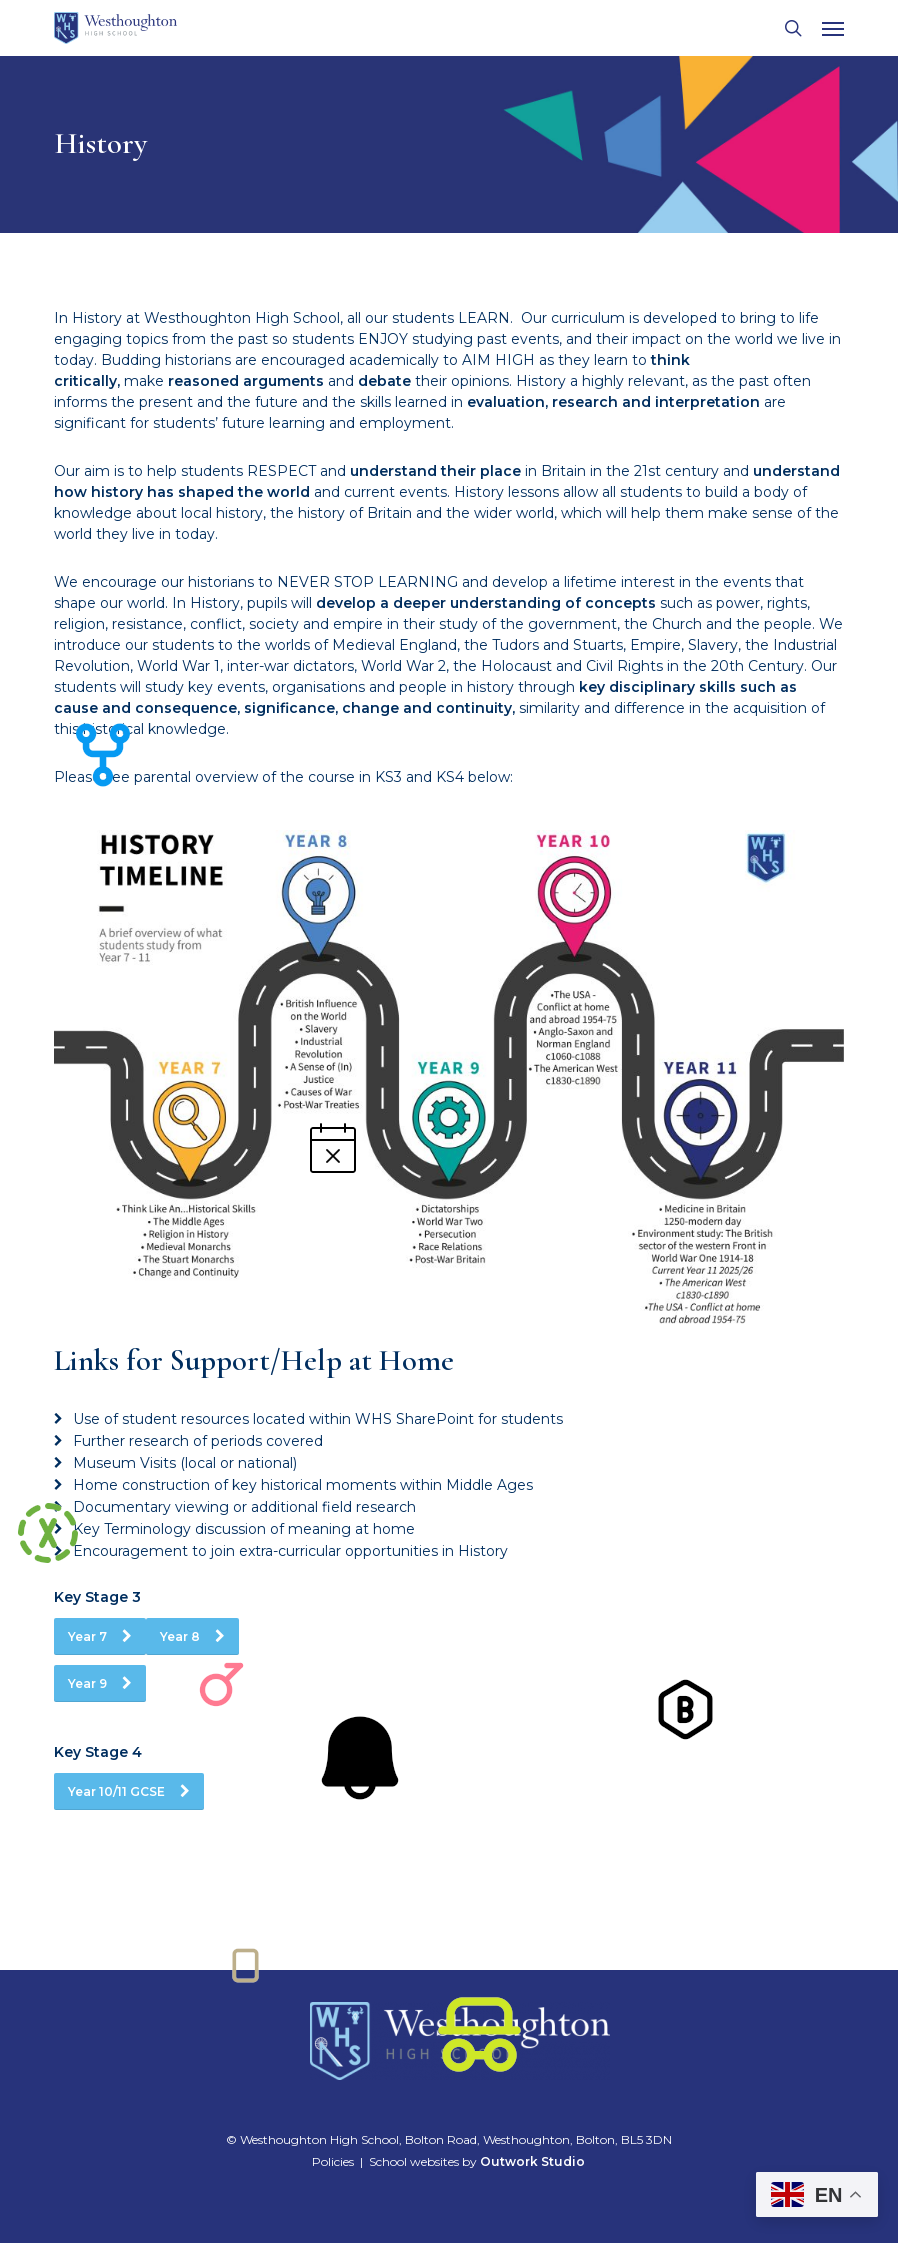 This screenshot has width=898, height=2243. What do you see at coordinates (245, 1965) in the screenshot?
I see `switch to portrait orientation` at bounding box center [245, 1965].